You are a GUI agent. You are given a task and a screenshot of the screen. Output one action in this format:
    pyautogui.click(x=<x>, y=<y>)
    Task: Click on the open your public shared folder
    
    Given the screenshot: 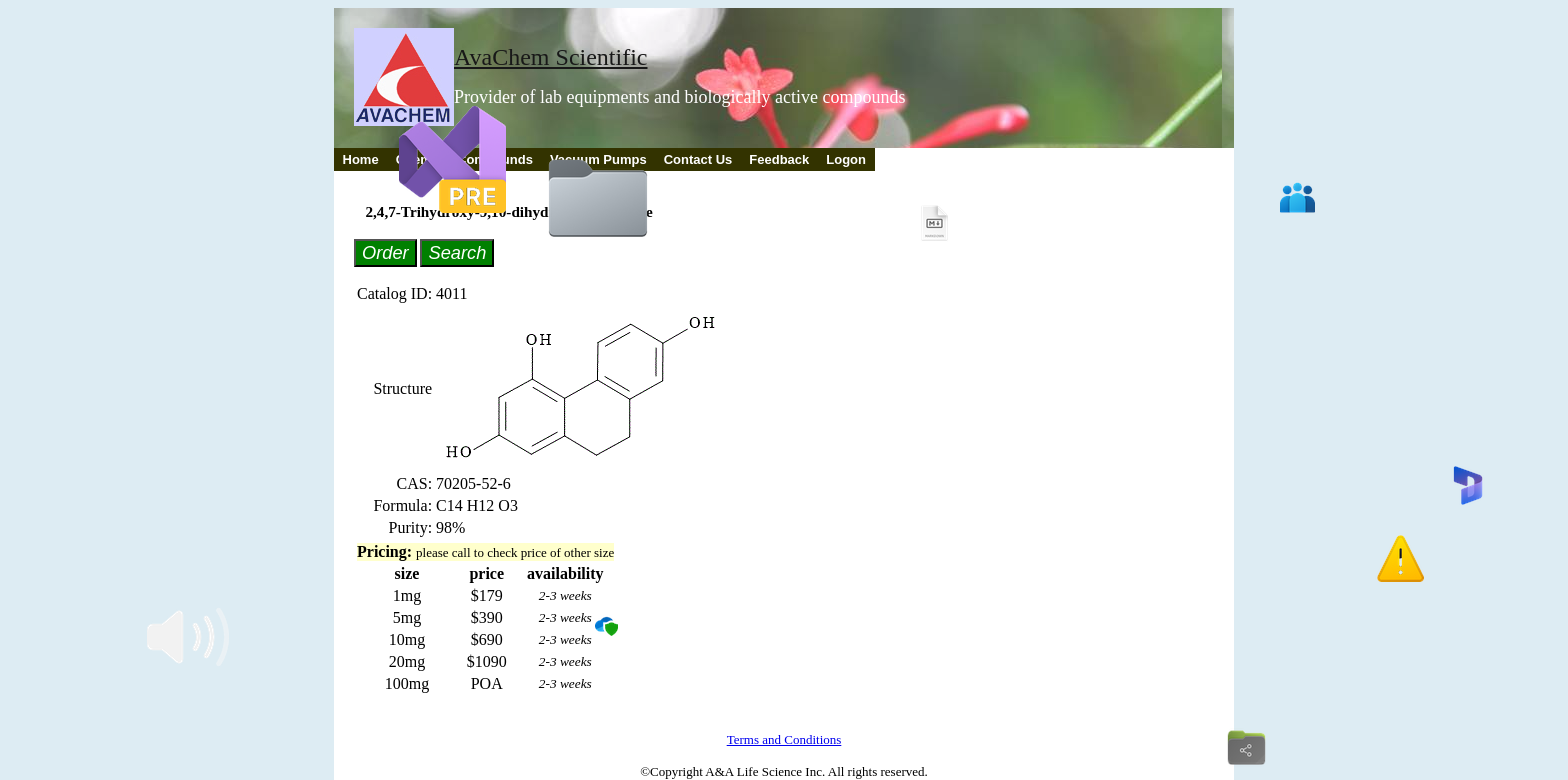 What is the action you would take?
    pyautogui.click(x=1246, y=747)
    